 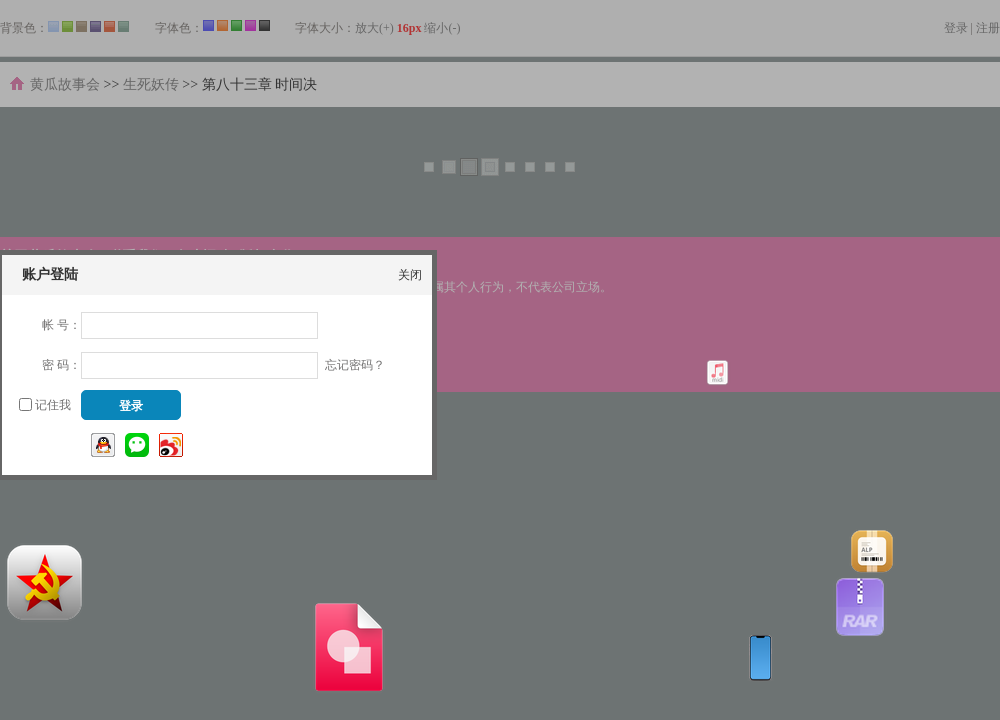 I want to click on launch openra game application, so click(x=44, y=582).